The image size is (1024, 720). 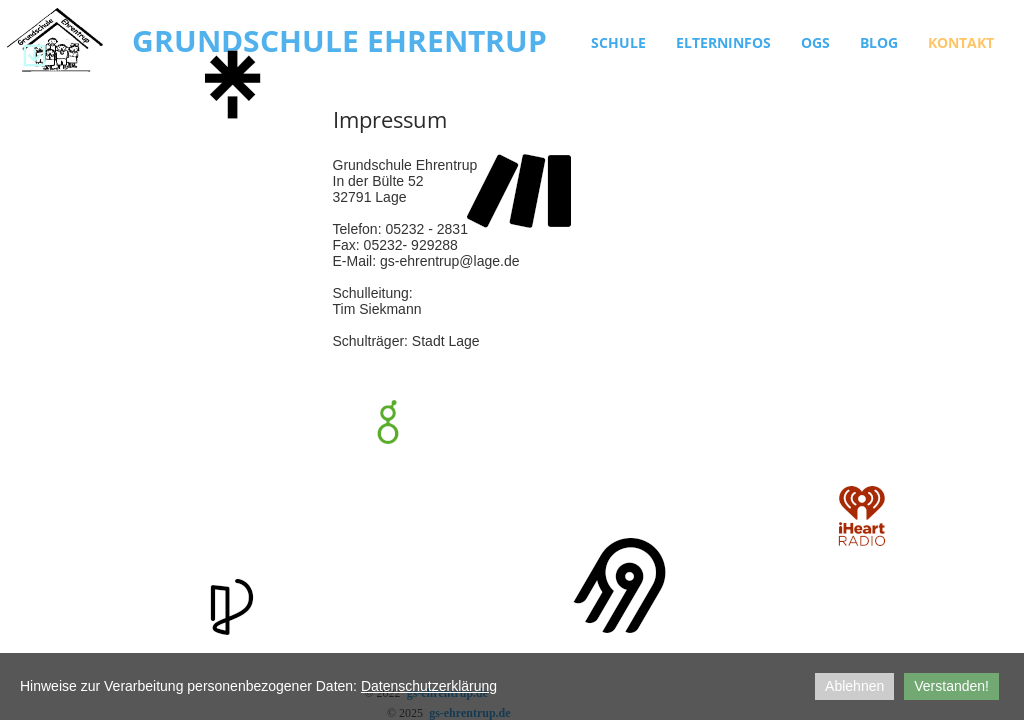 What do you see at coordinates (862, 516) in the screenshot?
I see `open iHeartRadio app` at bounding box center [862, 516].